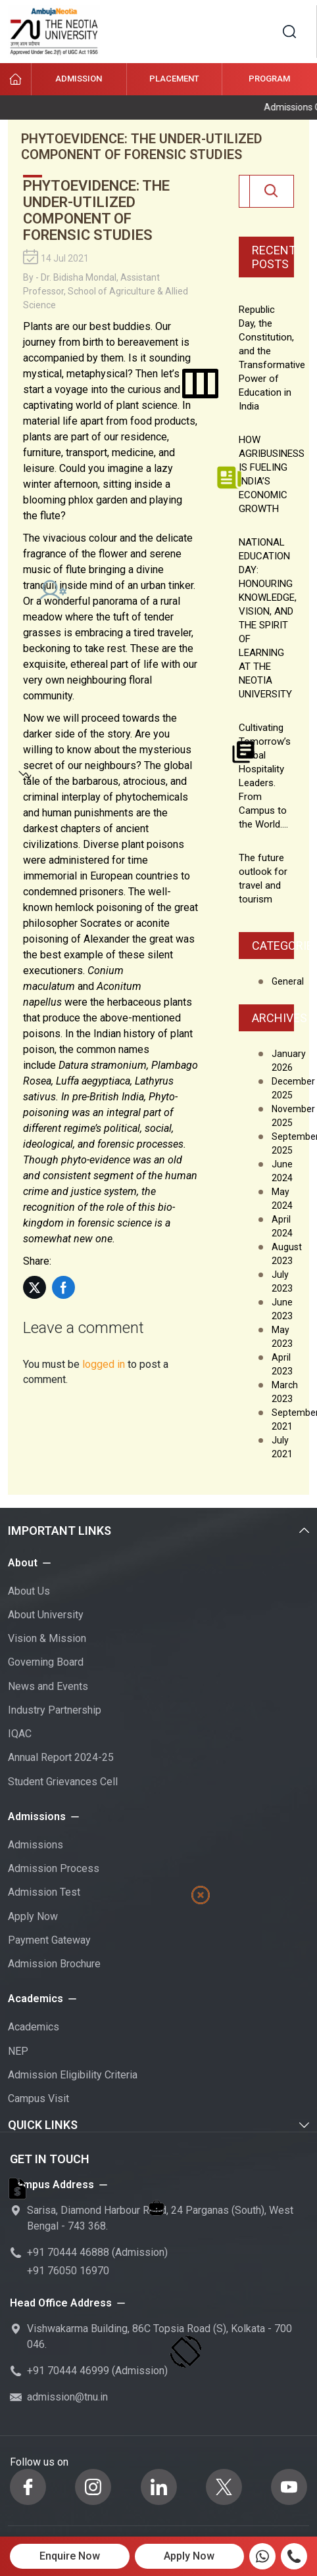 This screenshot has width=317, height=2576. I want to click on close or dismiss a dialog, so click(201, 1895).